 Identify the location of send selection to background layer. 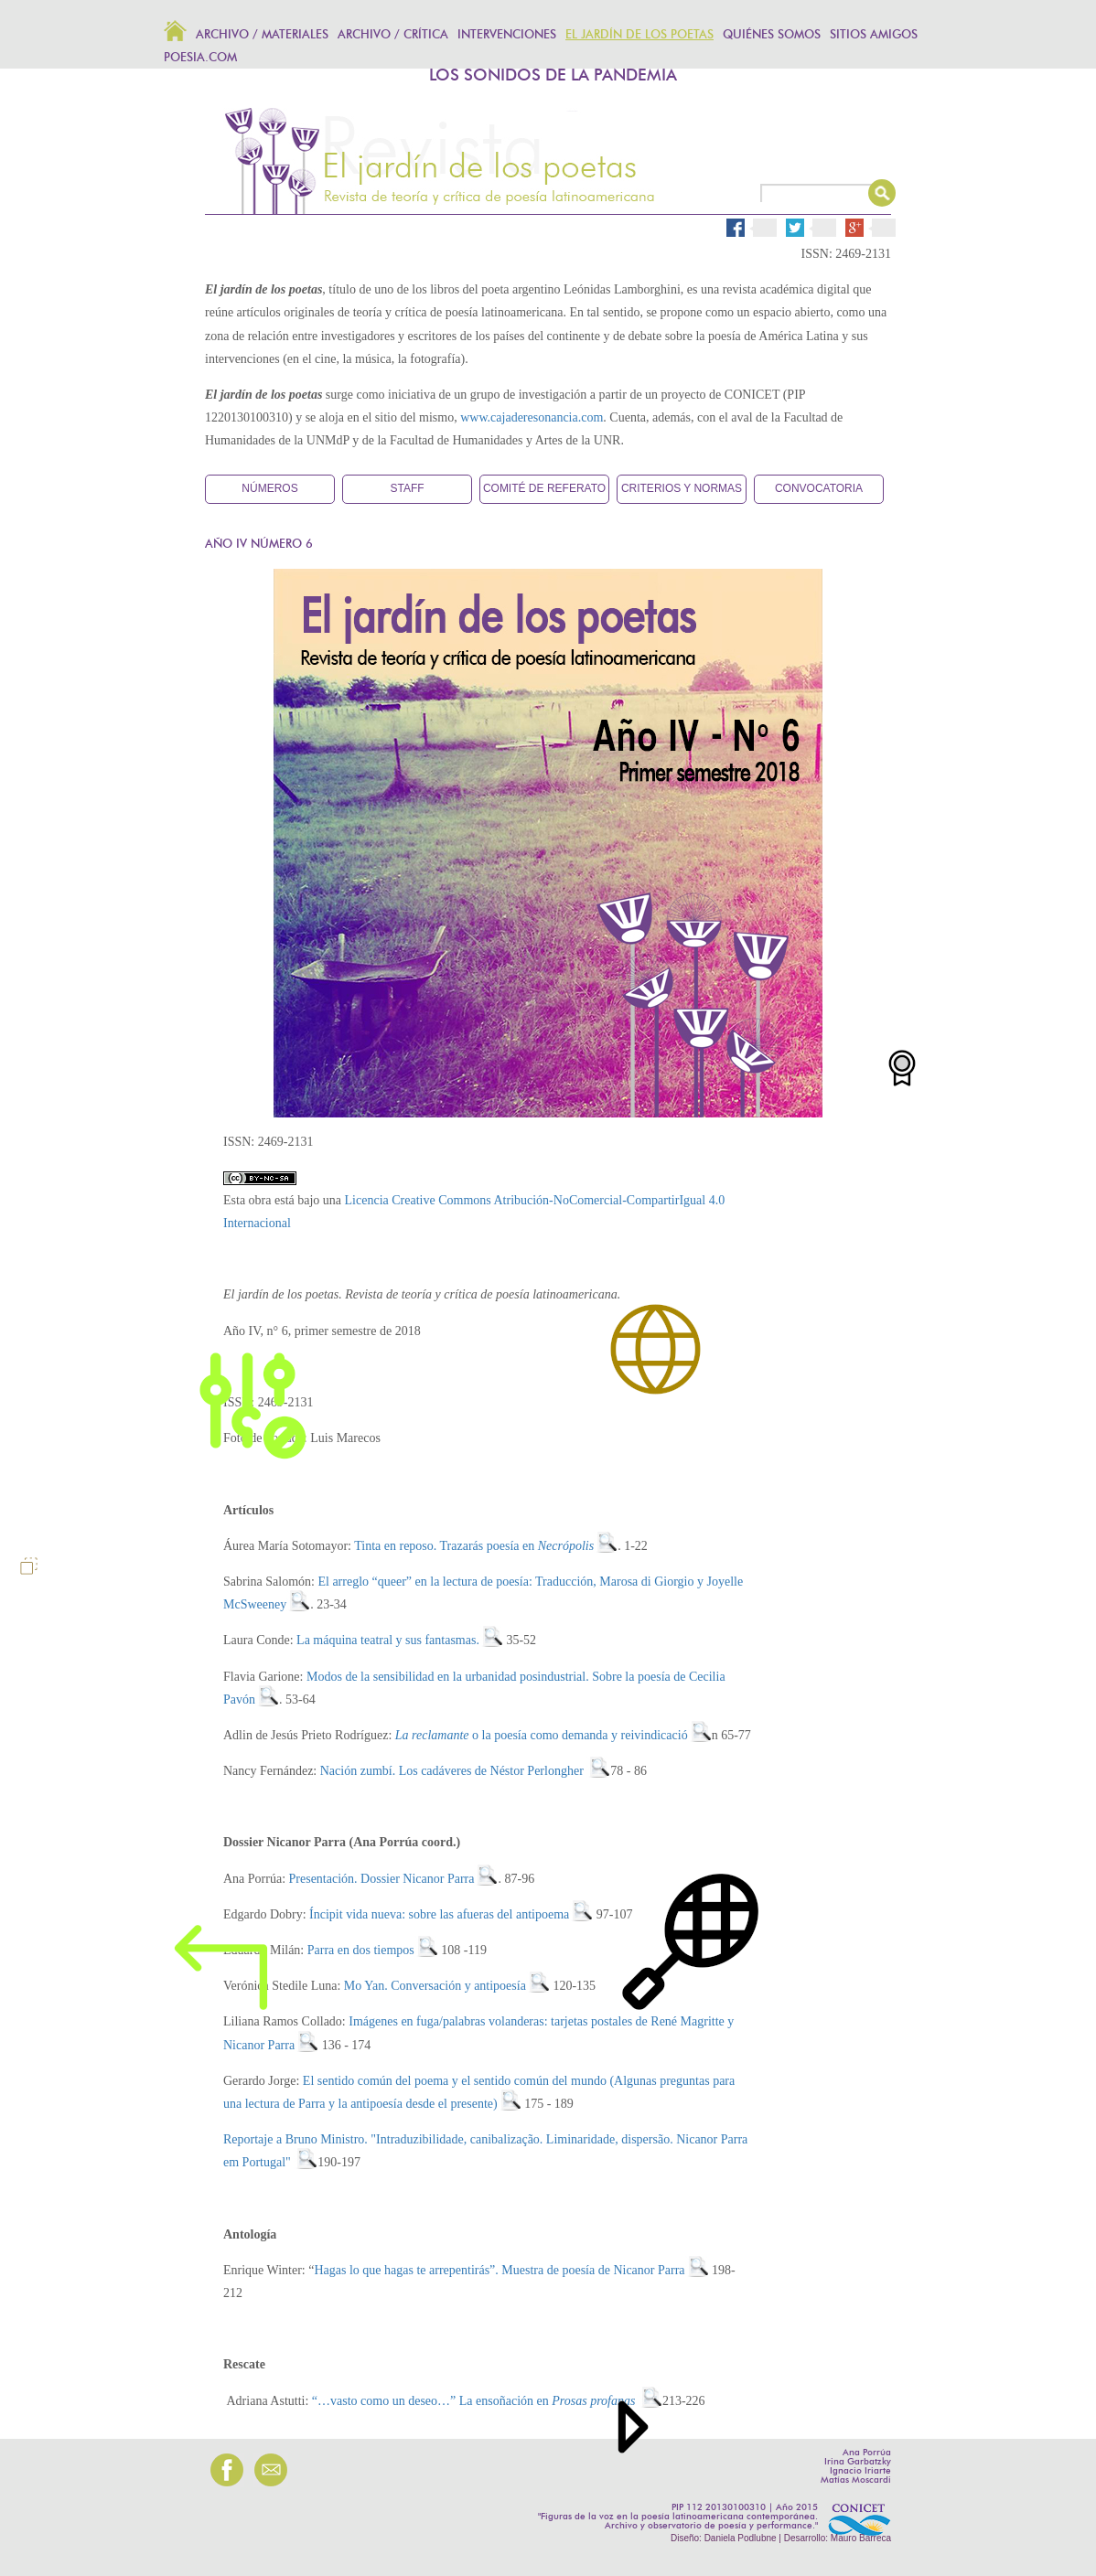
(28, 1566).